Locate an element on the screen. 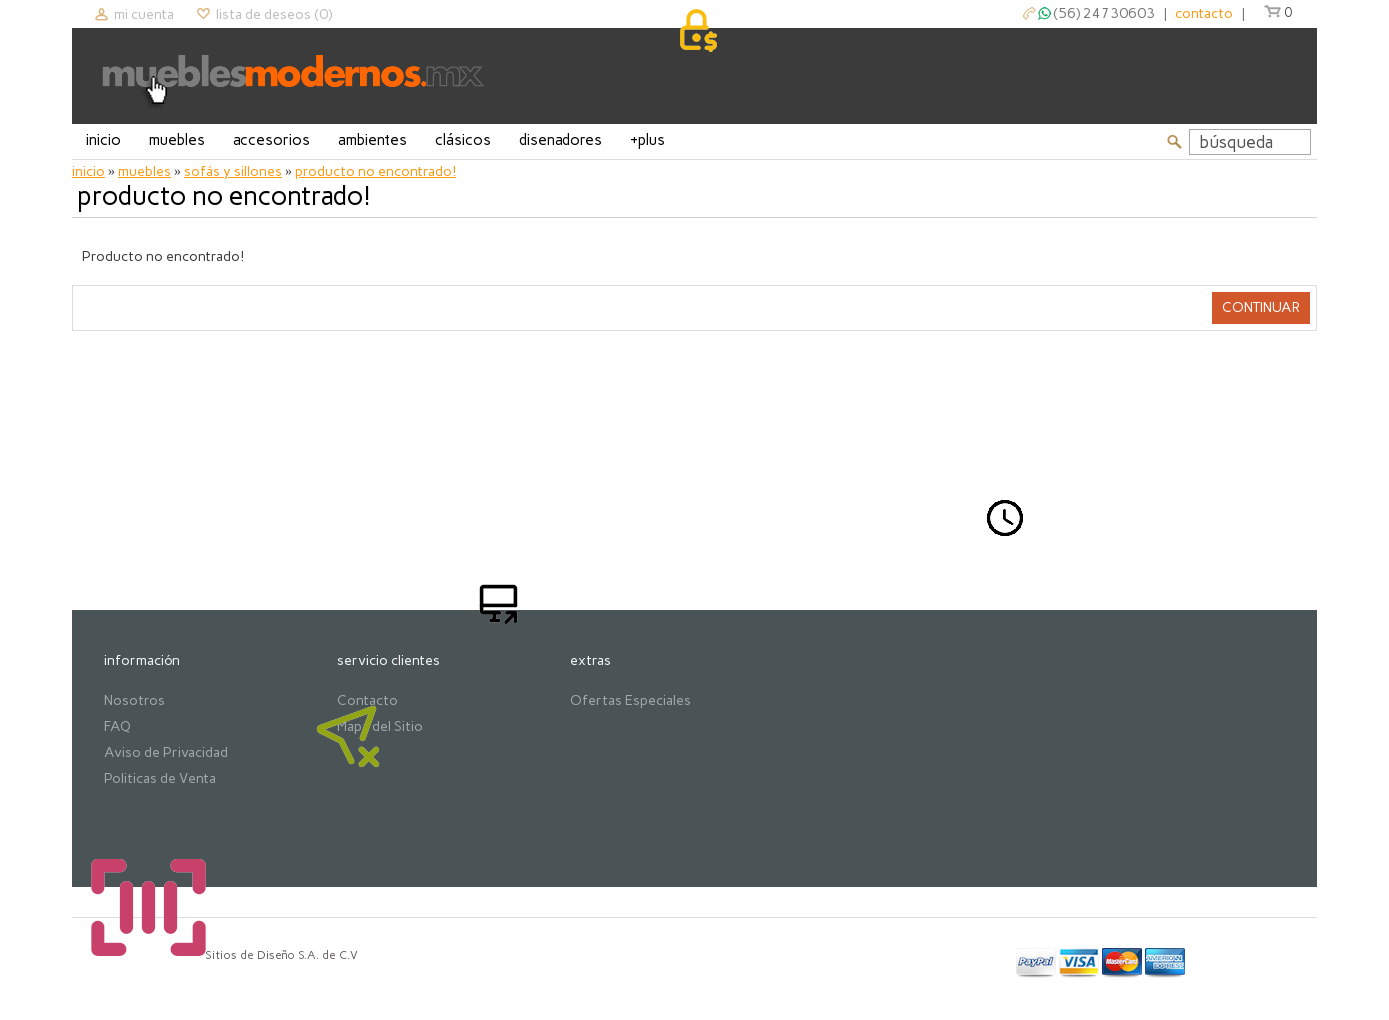 This screenshot has width=1389, height=1020. view time or clock settings is located at coordinates (1005, 518).